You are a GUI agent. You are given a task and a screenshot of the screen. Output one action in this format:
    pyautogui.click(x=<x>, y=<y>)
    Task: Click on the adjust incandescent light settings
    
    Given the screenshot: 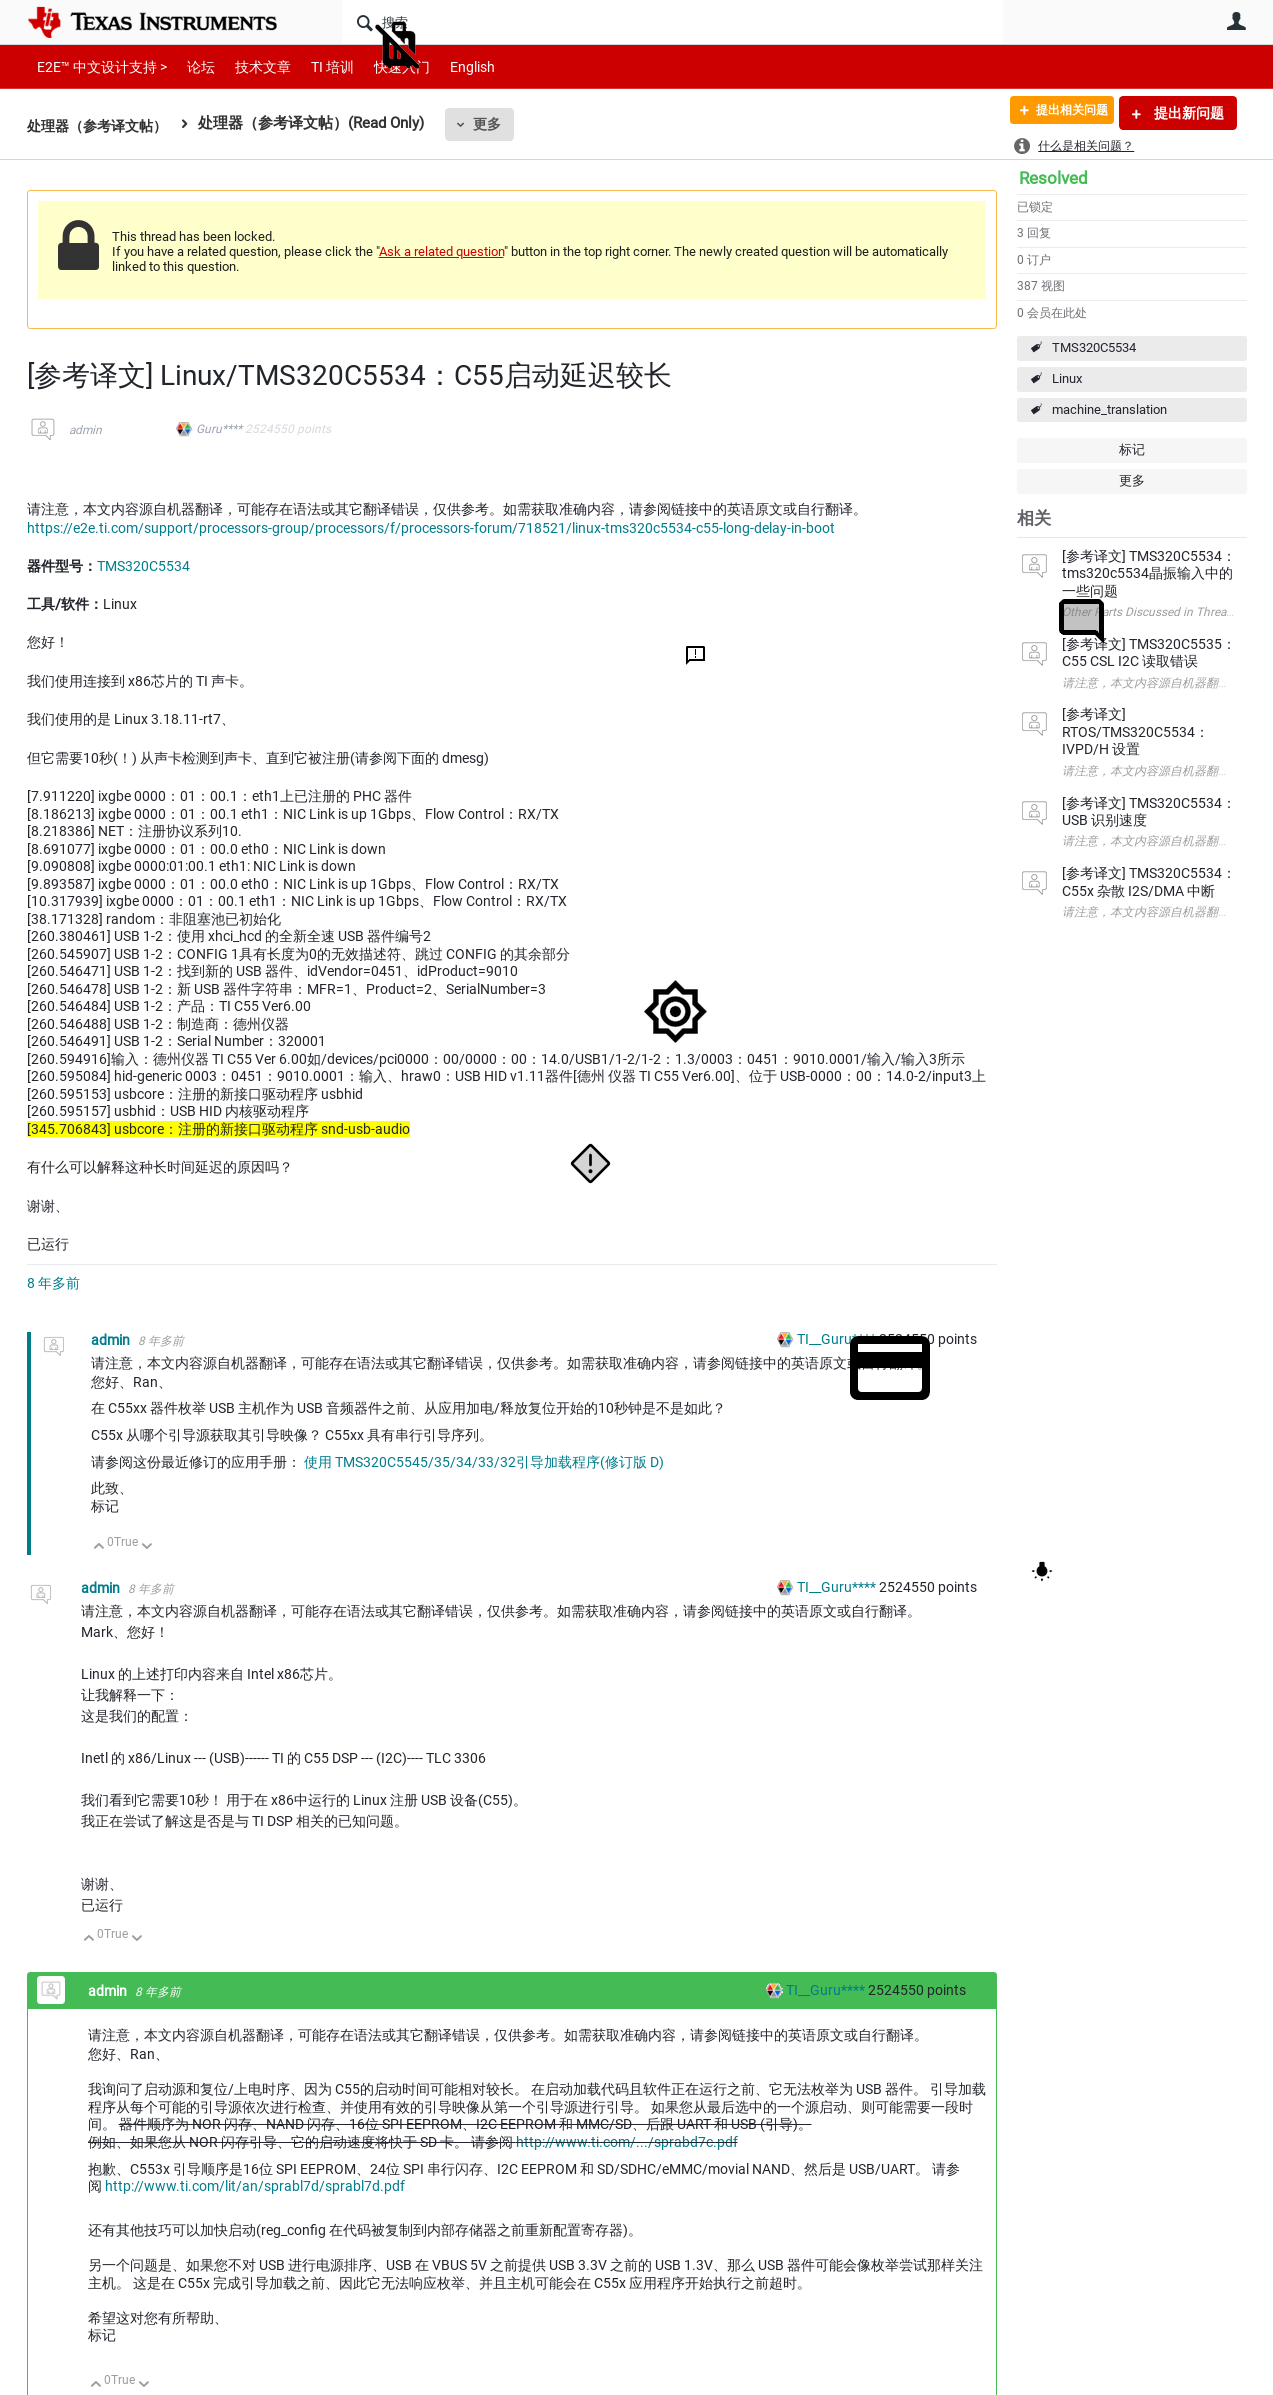 What is the action you would take?
    pyautogui.click(x=1042, y=1571)
    